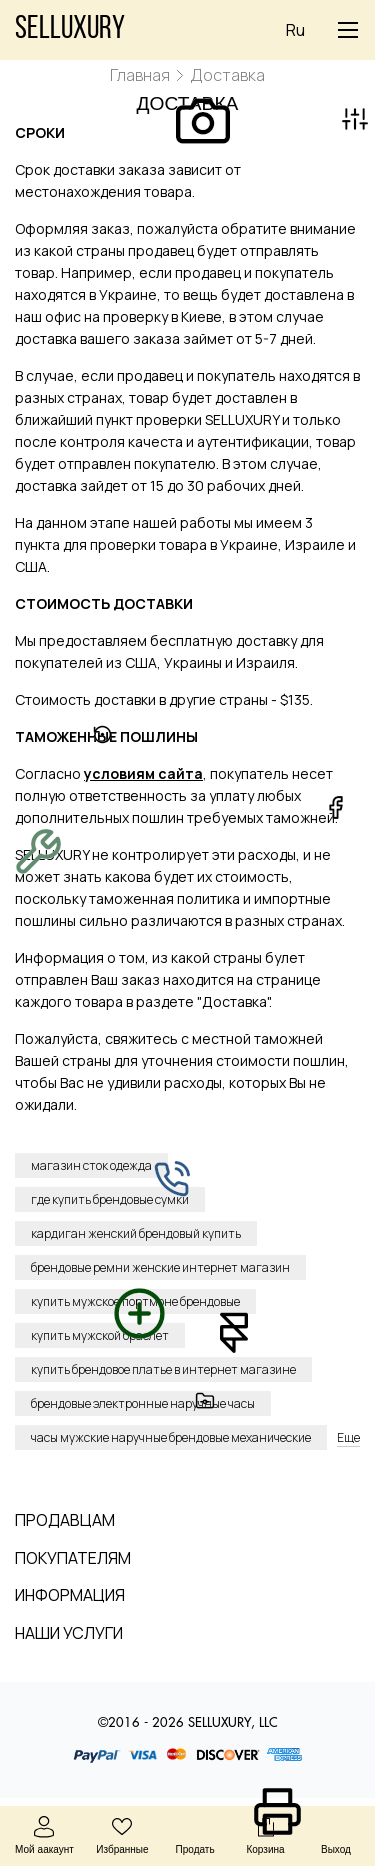  I want to click on access settings or configuration options, so click(37, 852).